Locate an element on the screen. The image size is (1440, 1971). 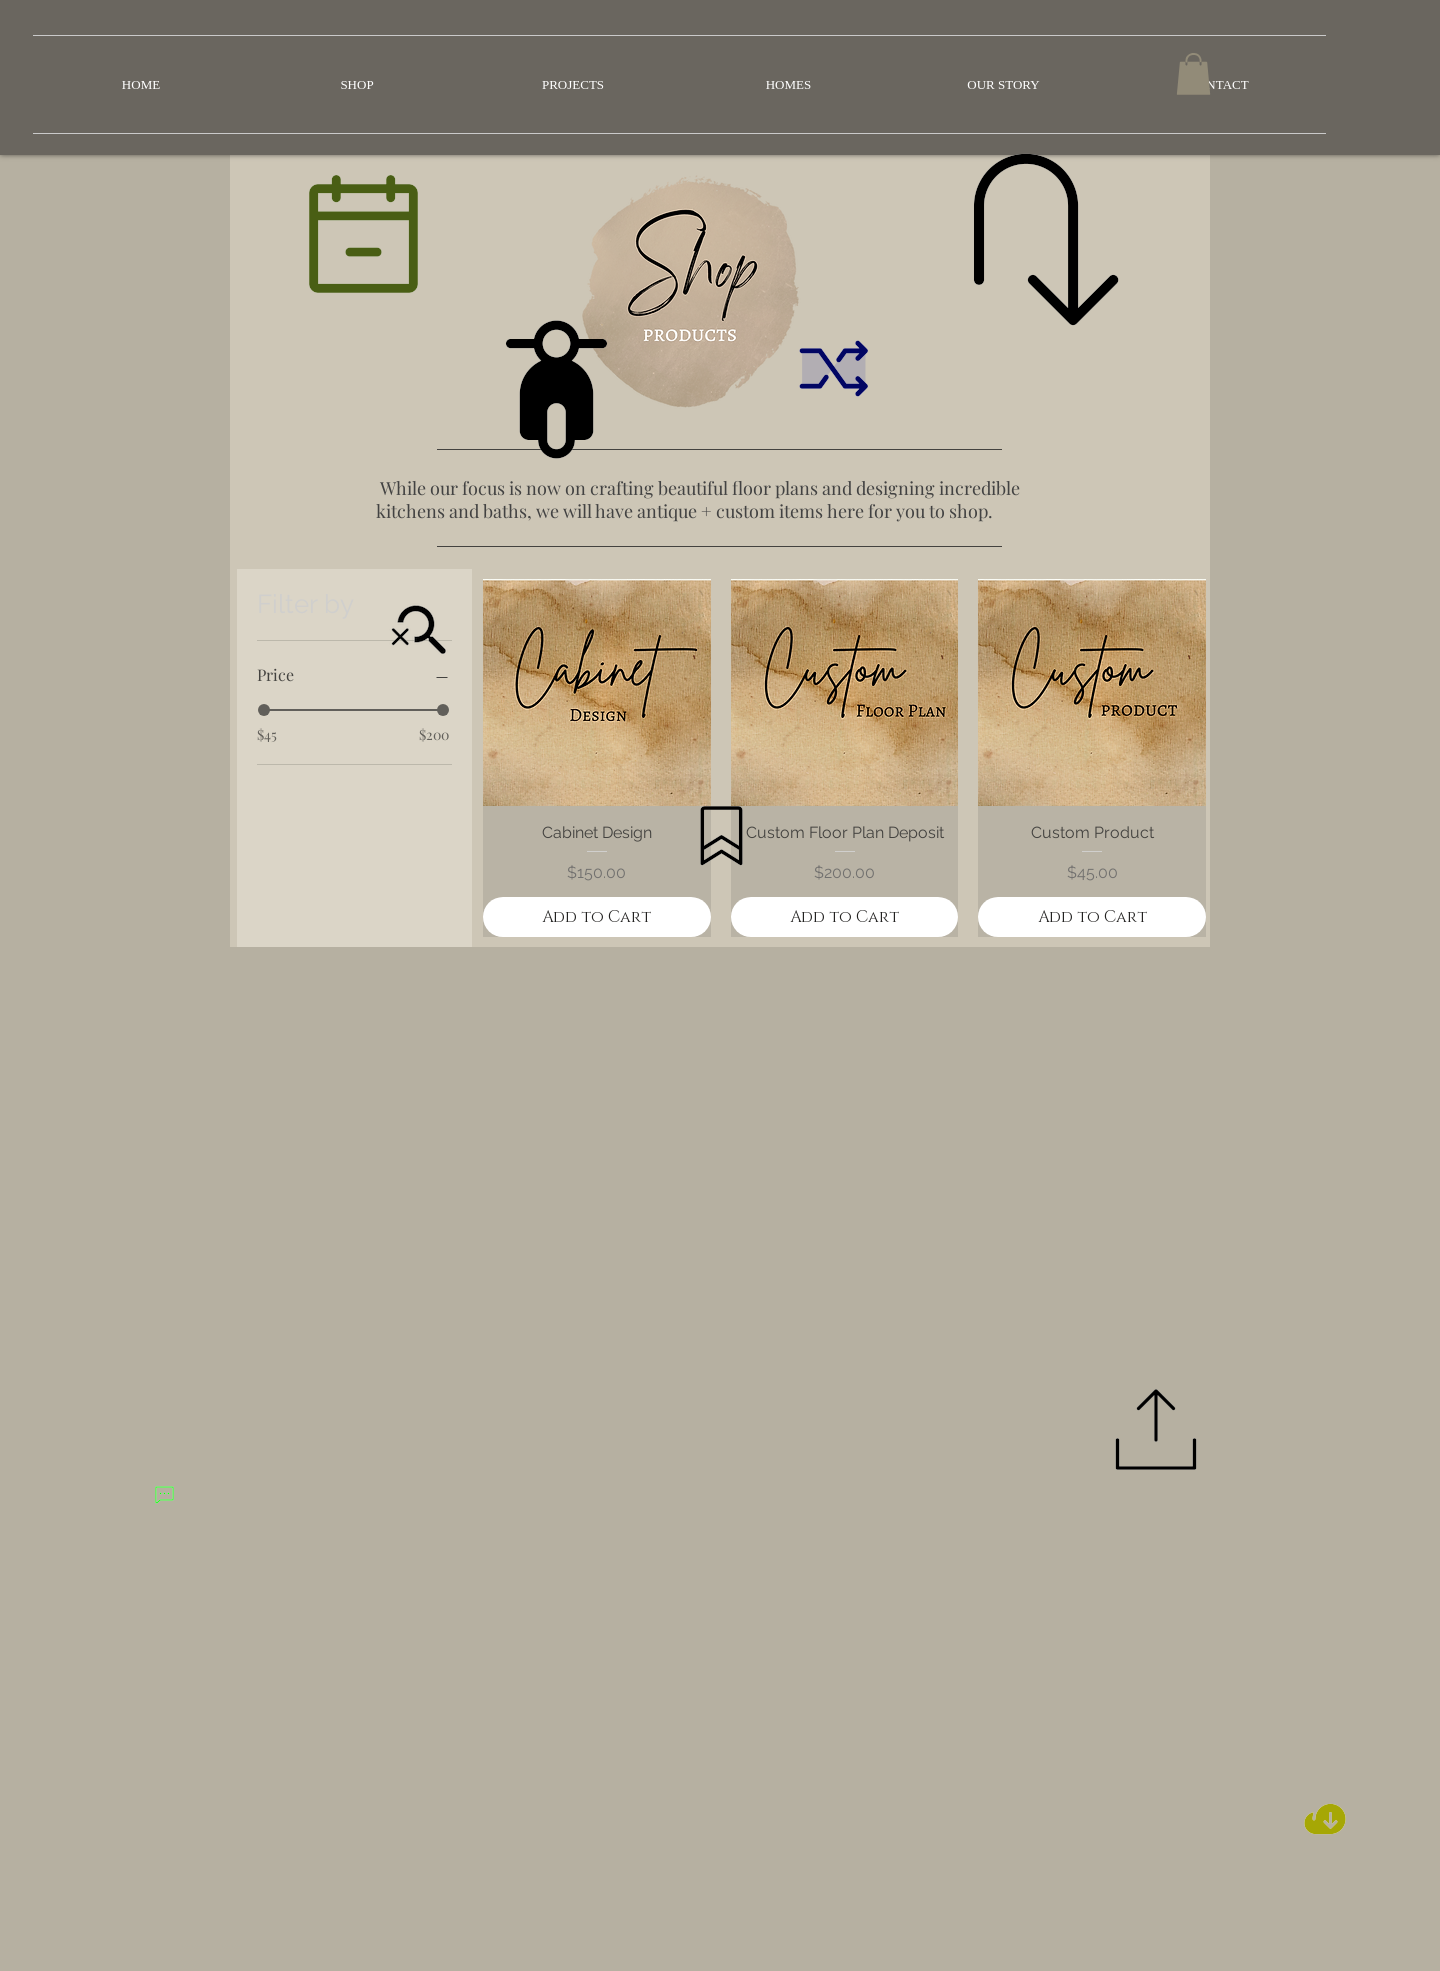
save item to bookmarks is located at coordinates (721, 834).